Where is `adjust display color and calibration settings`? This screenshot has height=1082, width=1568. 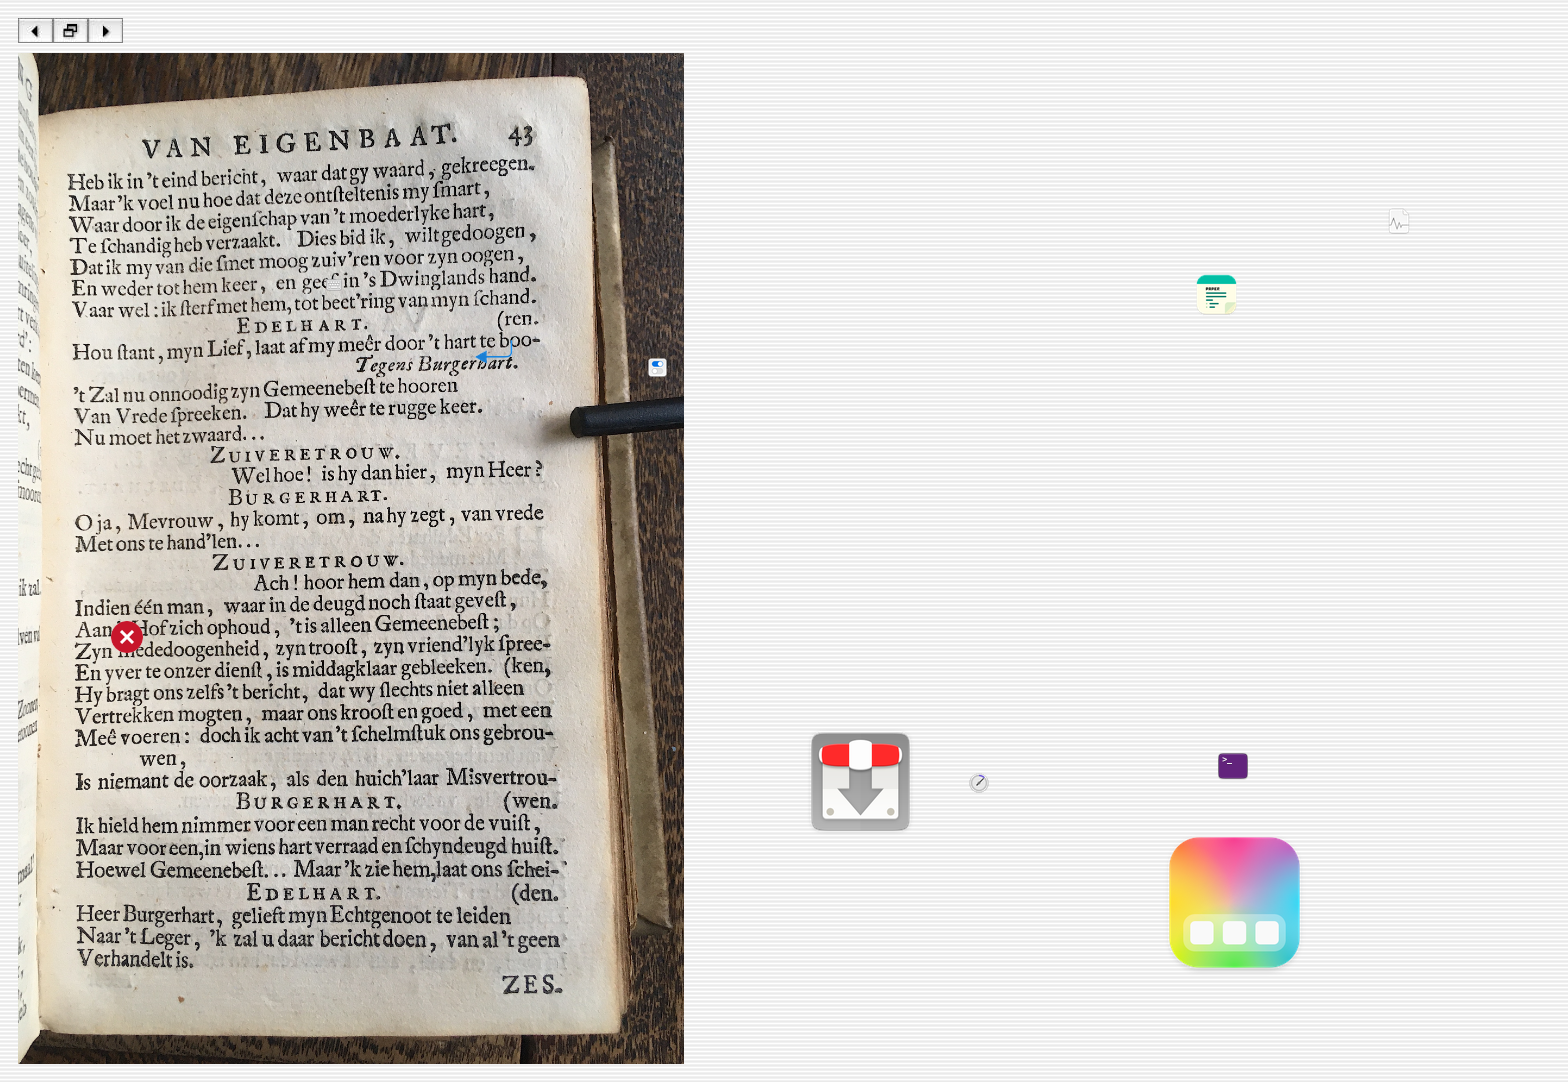
adjust display color and calibration settings is located at coordinates (1234, 902).